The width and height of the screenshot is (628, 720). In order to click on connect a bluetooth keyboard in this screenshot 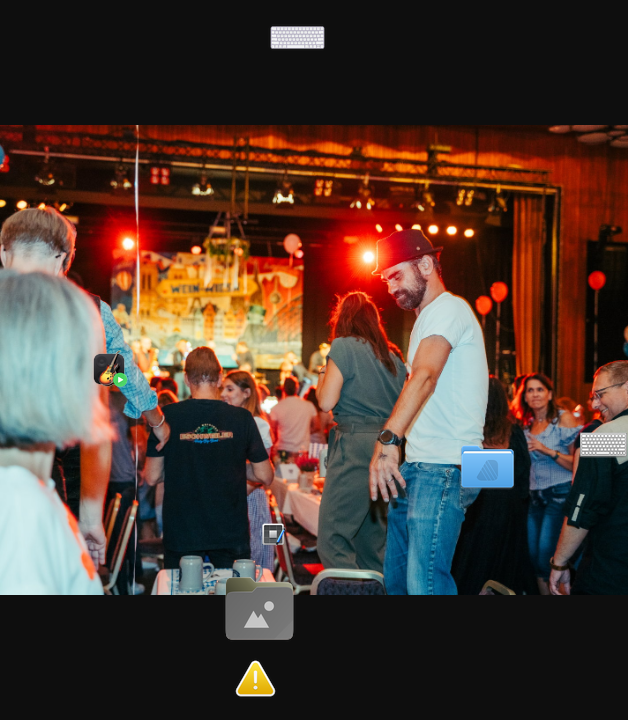, I will do `click(297, 37)`.